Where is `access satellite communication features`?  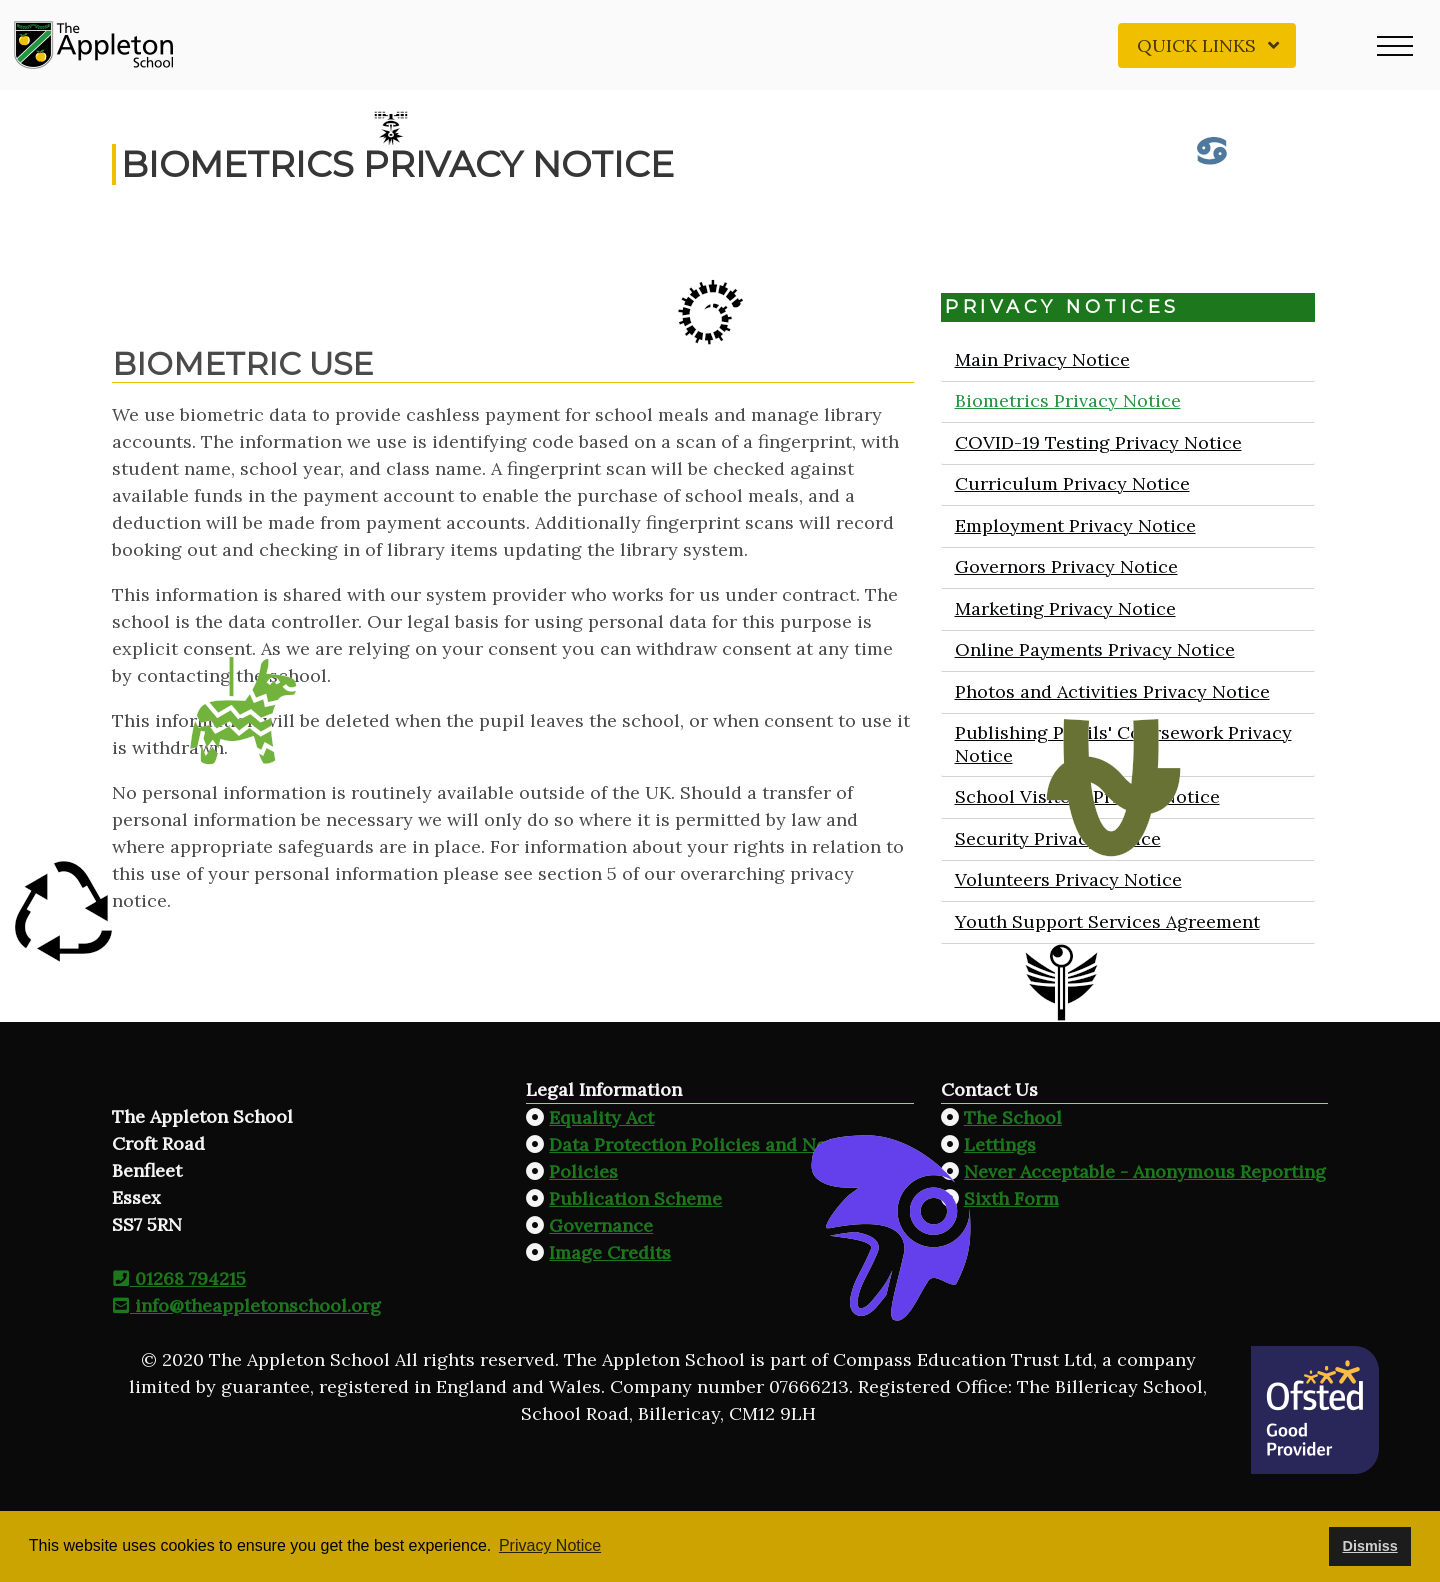
access satellite communication features is located at coordinates (391, 128).